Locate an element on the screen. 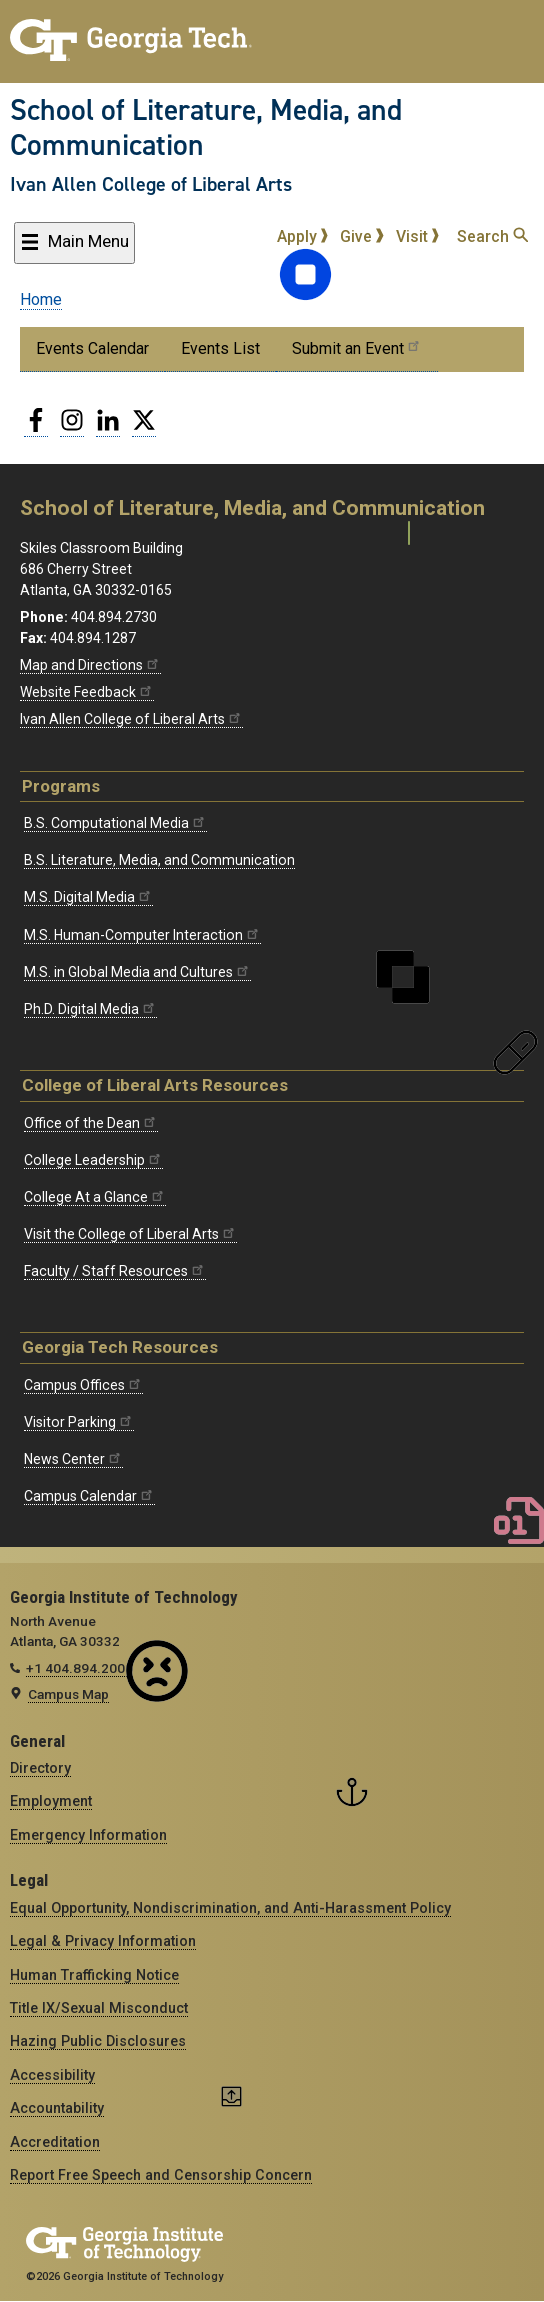  express dissatisfaction or negative feedback is located at coordinates (157, 1671).